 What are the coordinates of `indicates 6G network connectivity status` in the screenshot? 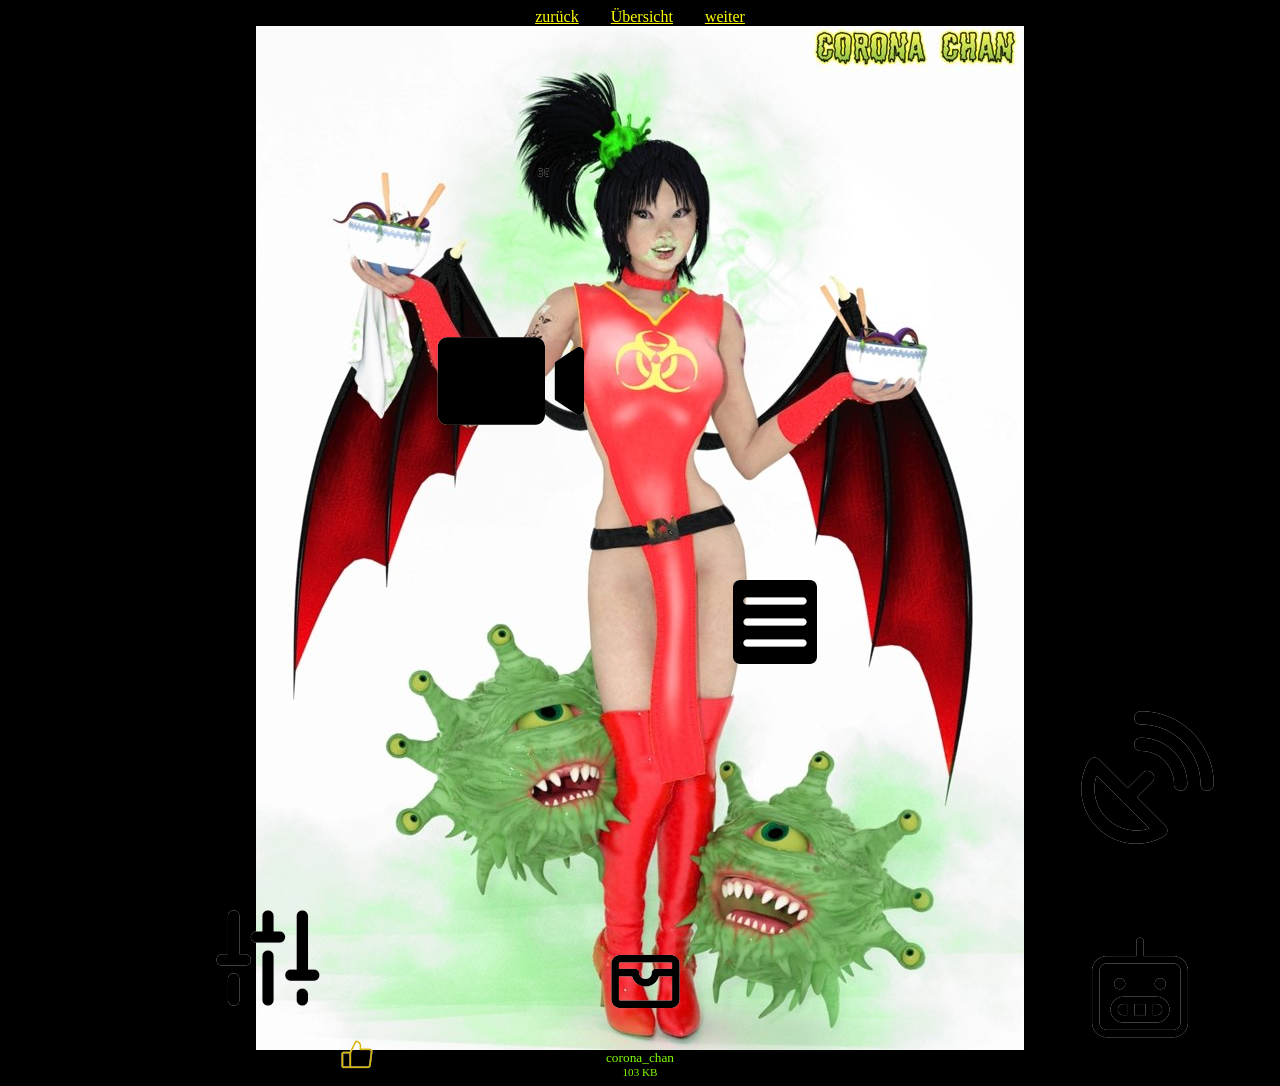 It's located at (543, 172).